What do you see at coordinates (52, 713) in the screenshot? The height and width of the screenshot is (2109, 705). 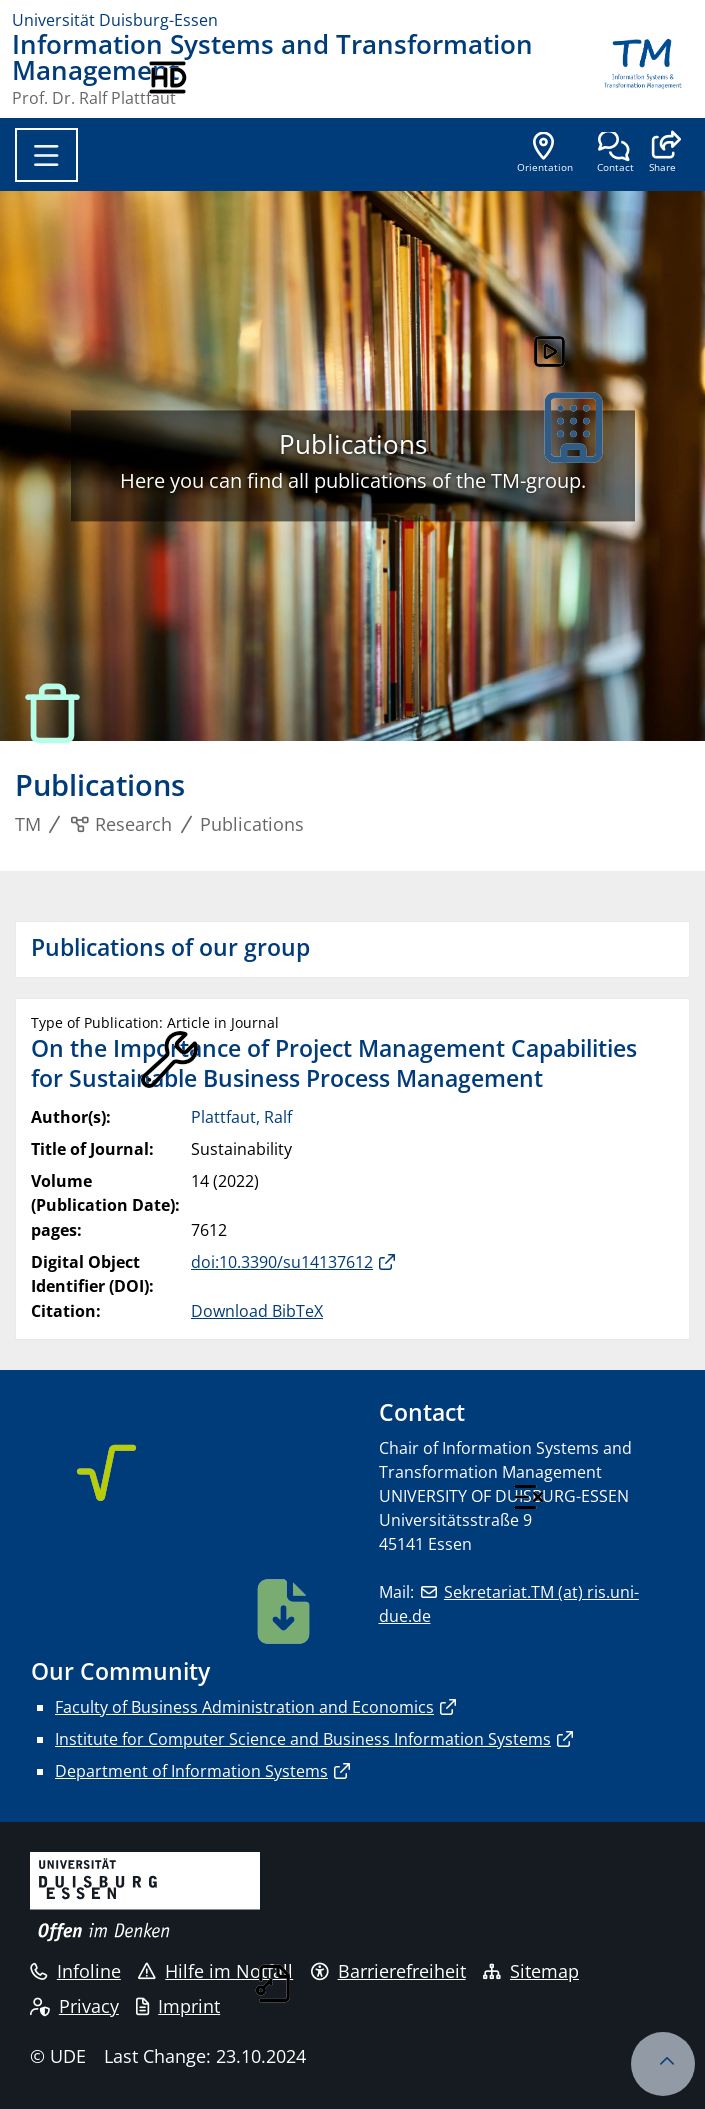 I see `delete selected item` at bounding box center [52, 713].